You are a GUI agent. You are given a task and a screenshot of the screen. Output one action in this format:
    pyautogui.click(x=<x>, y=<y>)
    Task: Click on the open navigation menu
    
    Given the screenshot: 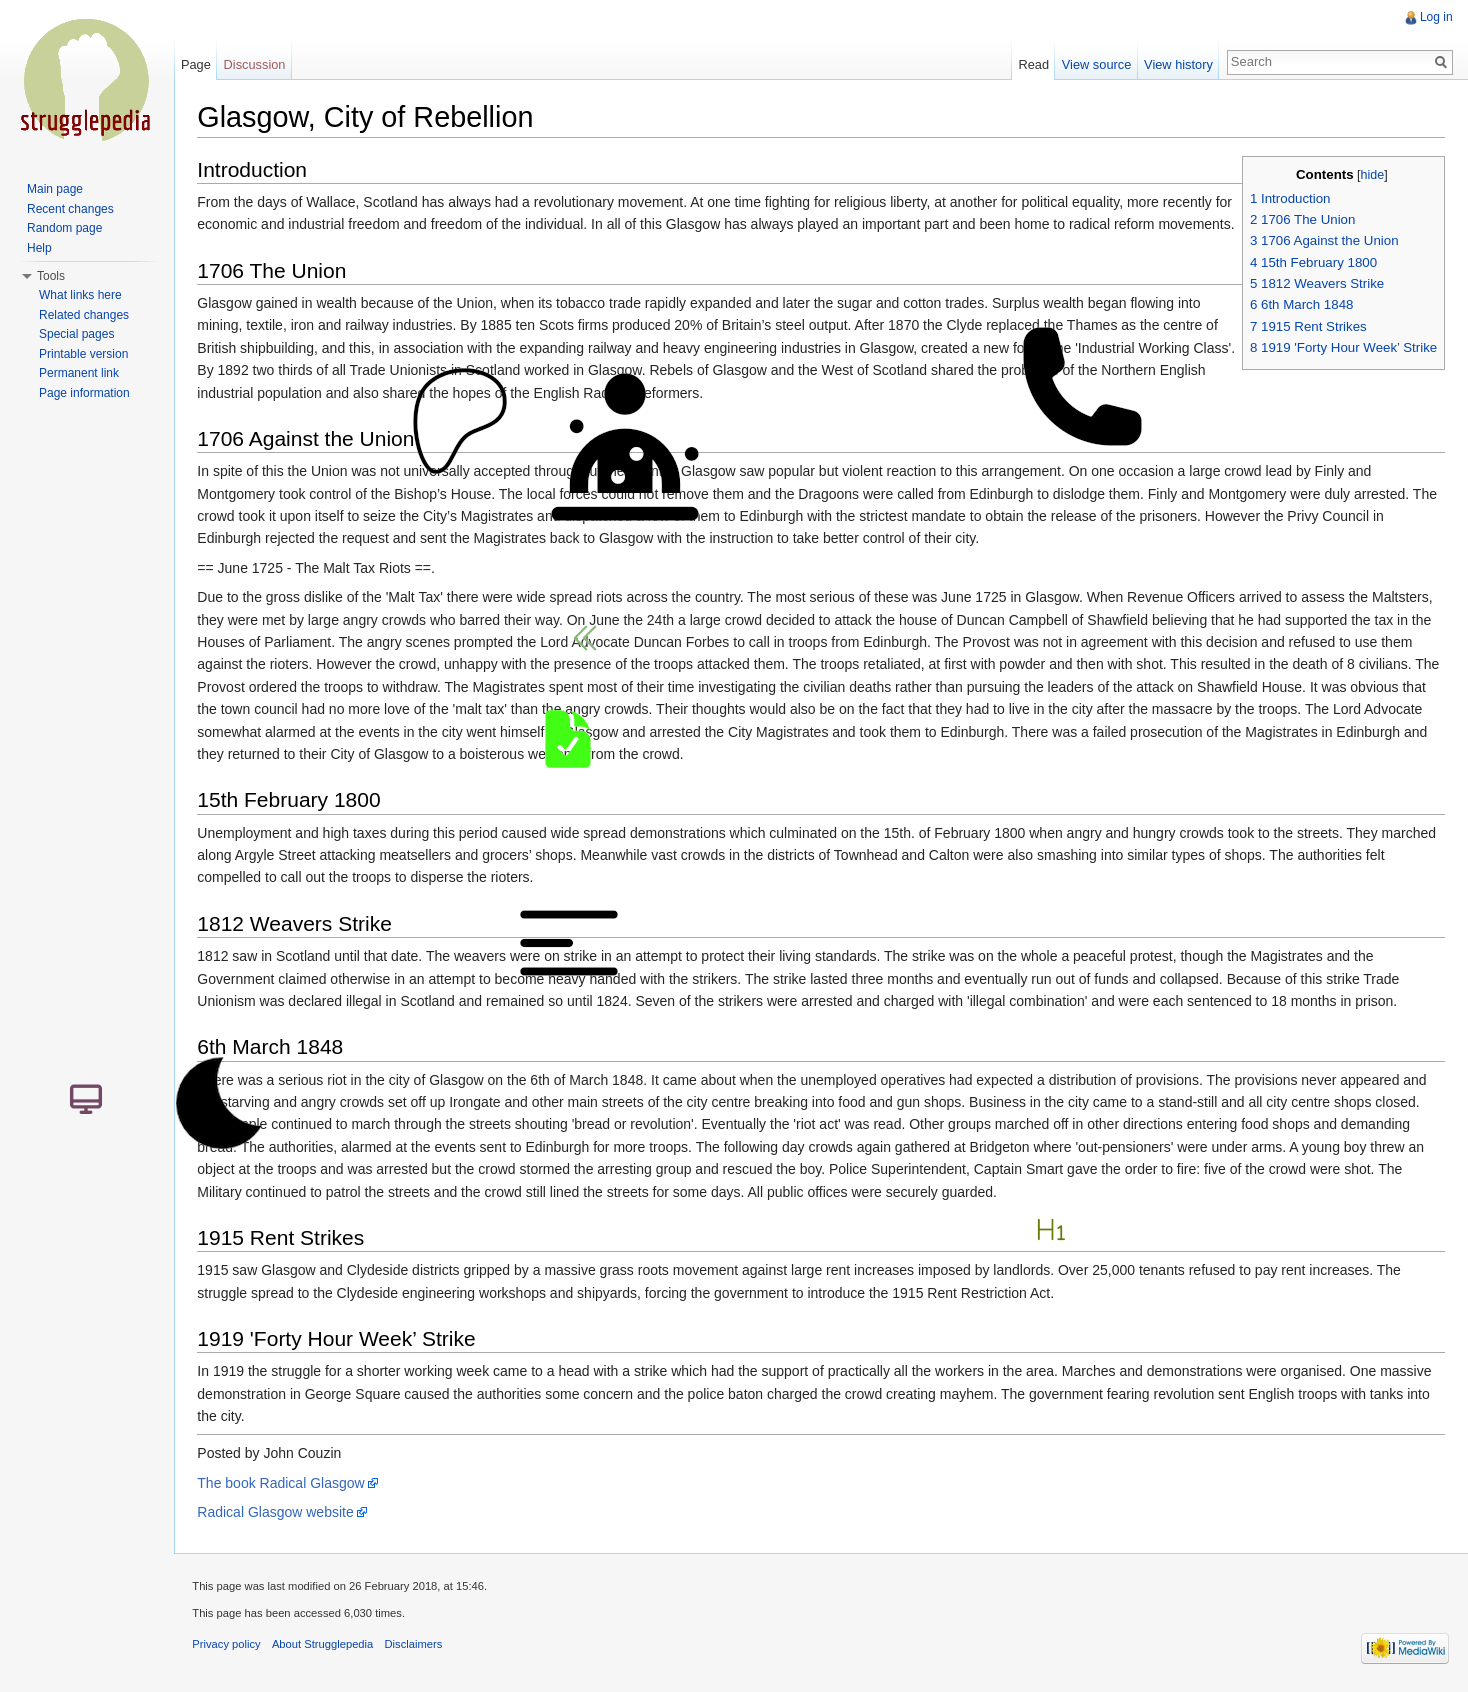 What is the action you would take?
    pyautogui.click(x=569, y=943)
    